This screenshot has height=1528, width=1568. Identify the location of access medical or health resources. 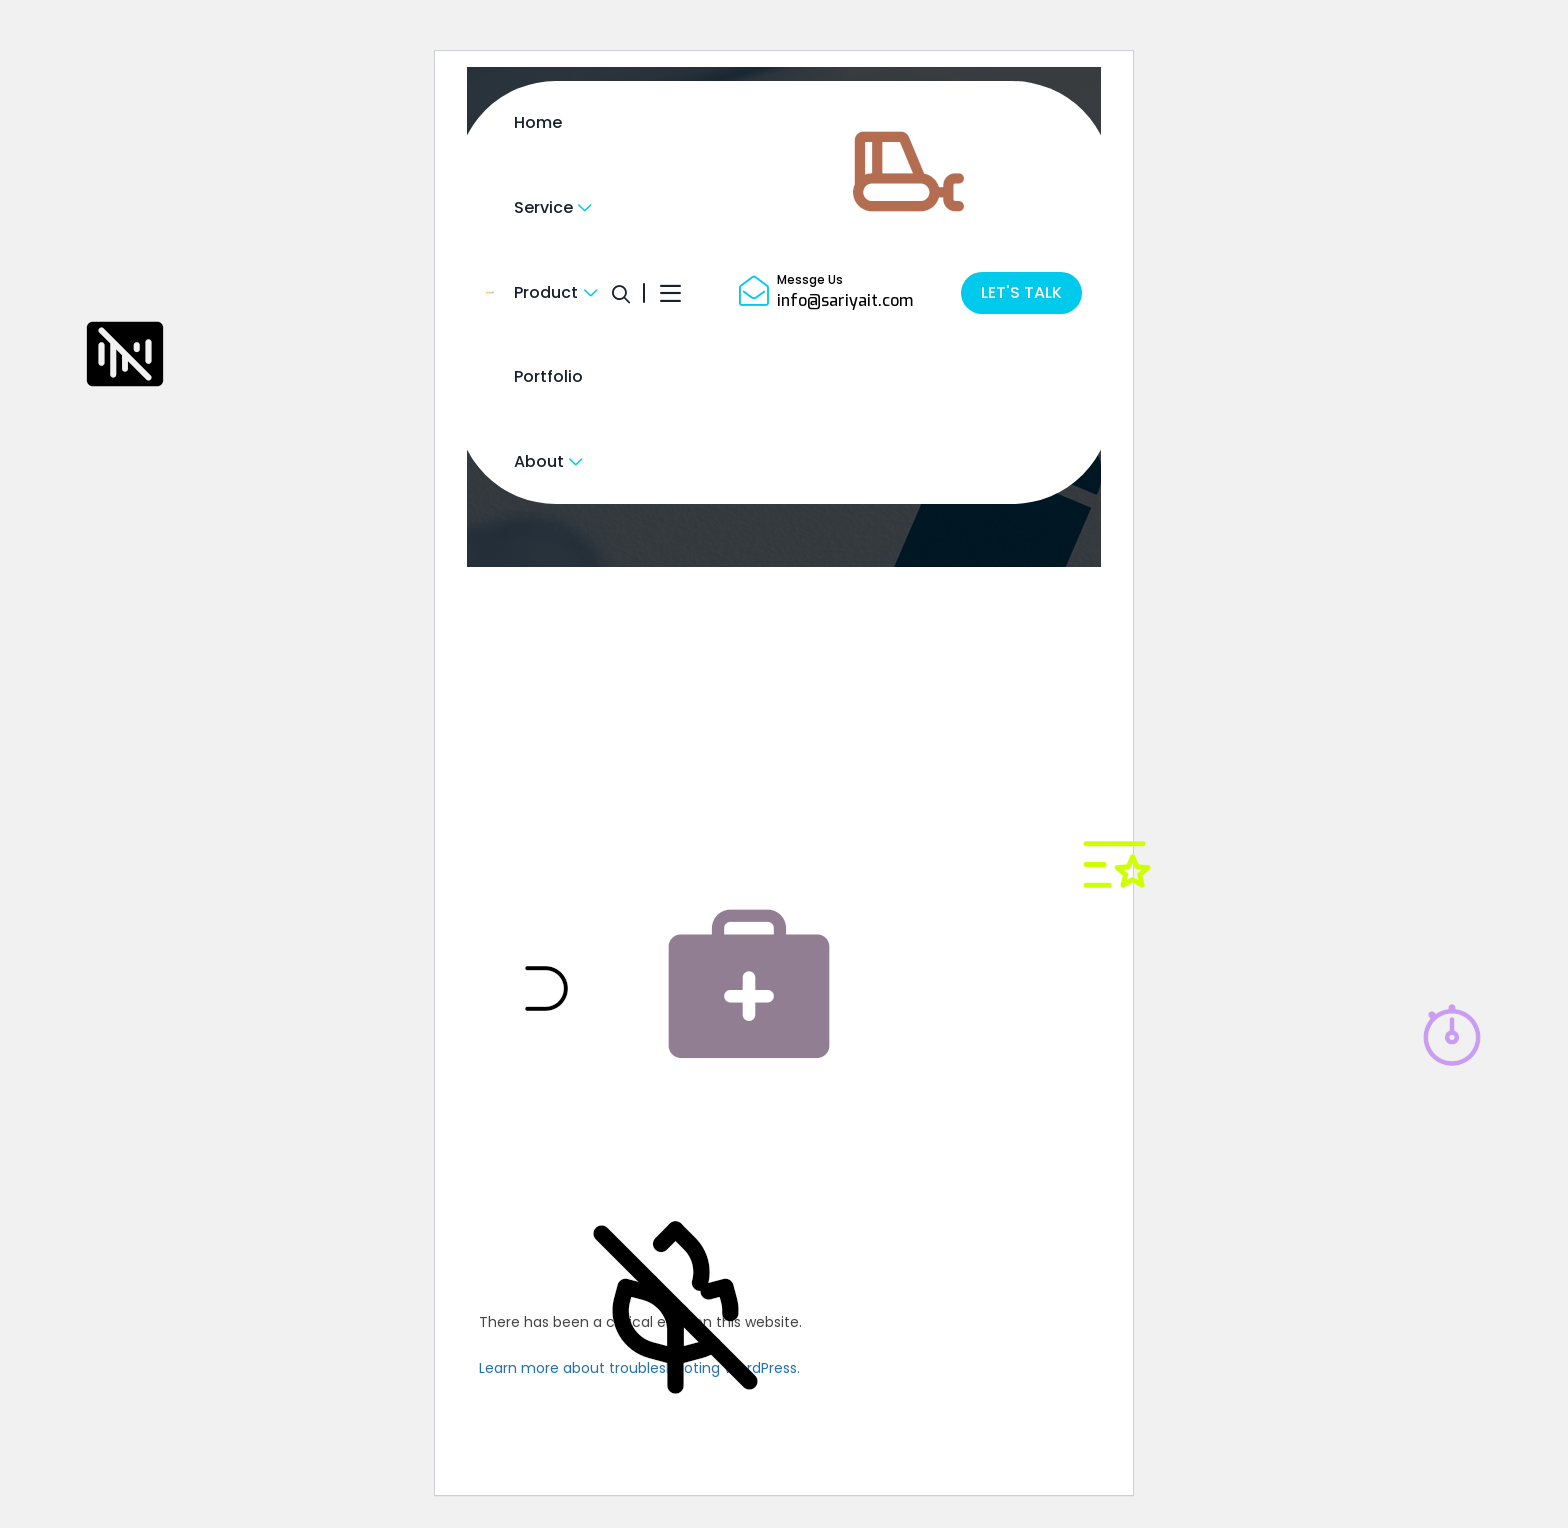
(749, 990).